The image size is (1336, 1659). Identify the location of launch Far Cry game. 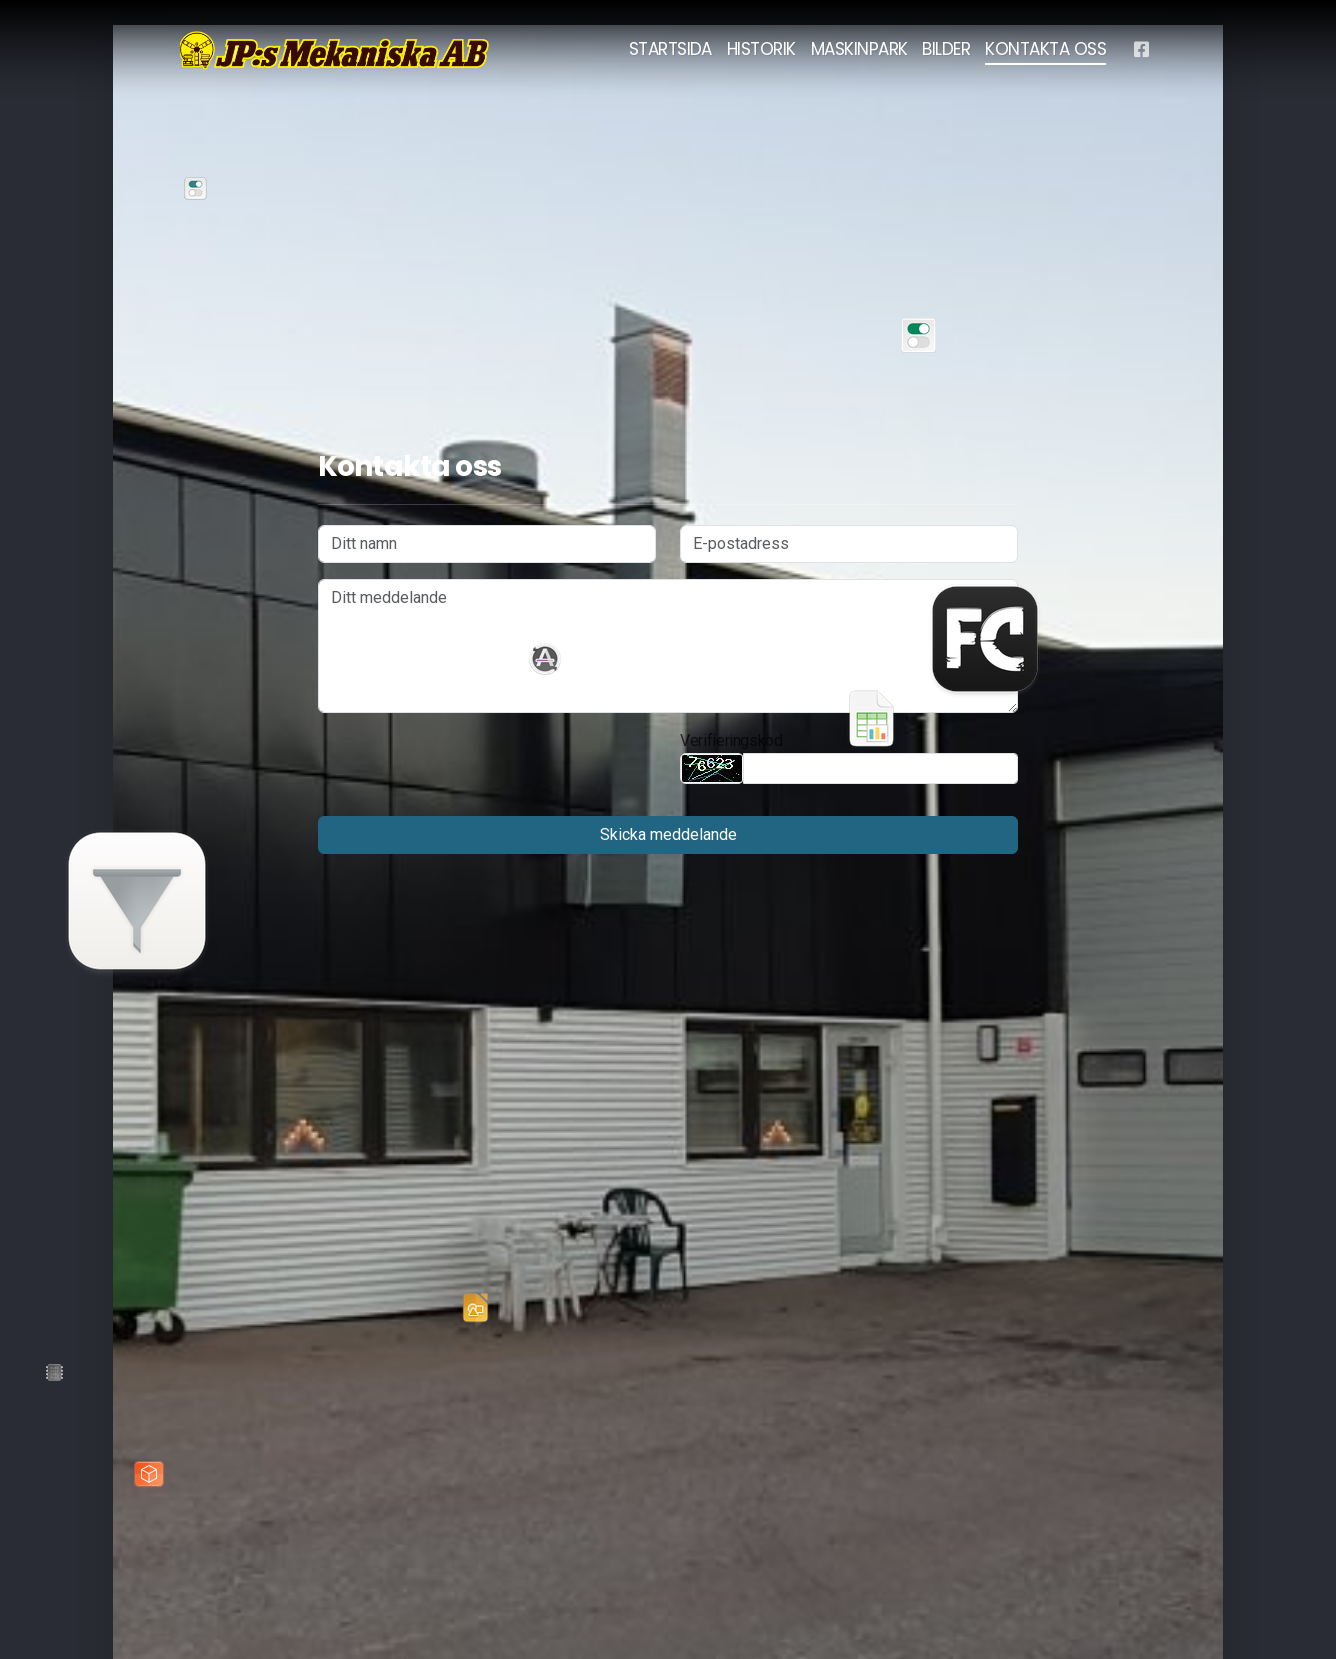
(985, 639).